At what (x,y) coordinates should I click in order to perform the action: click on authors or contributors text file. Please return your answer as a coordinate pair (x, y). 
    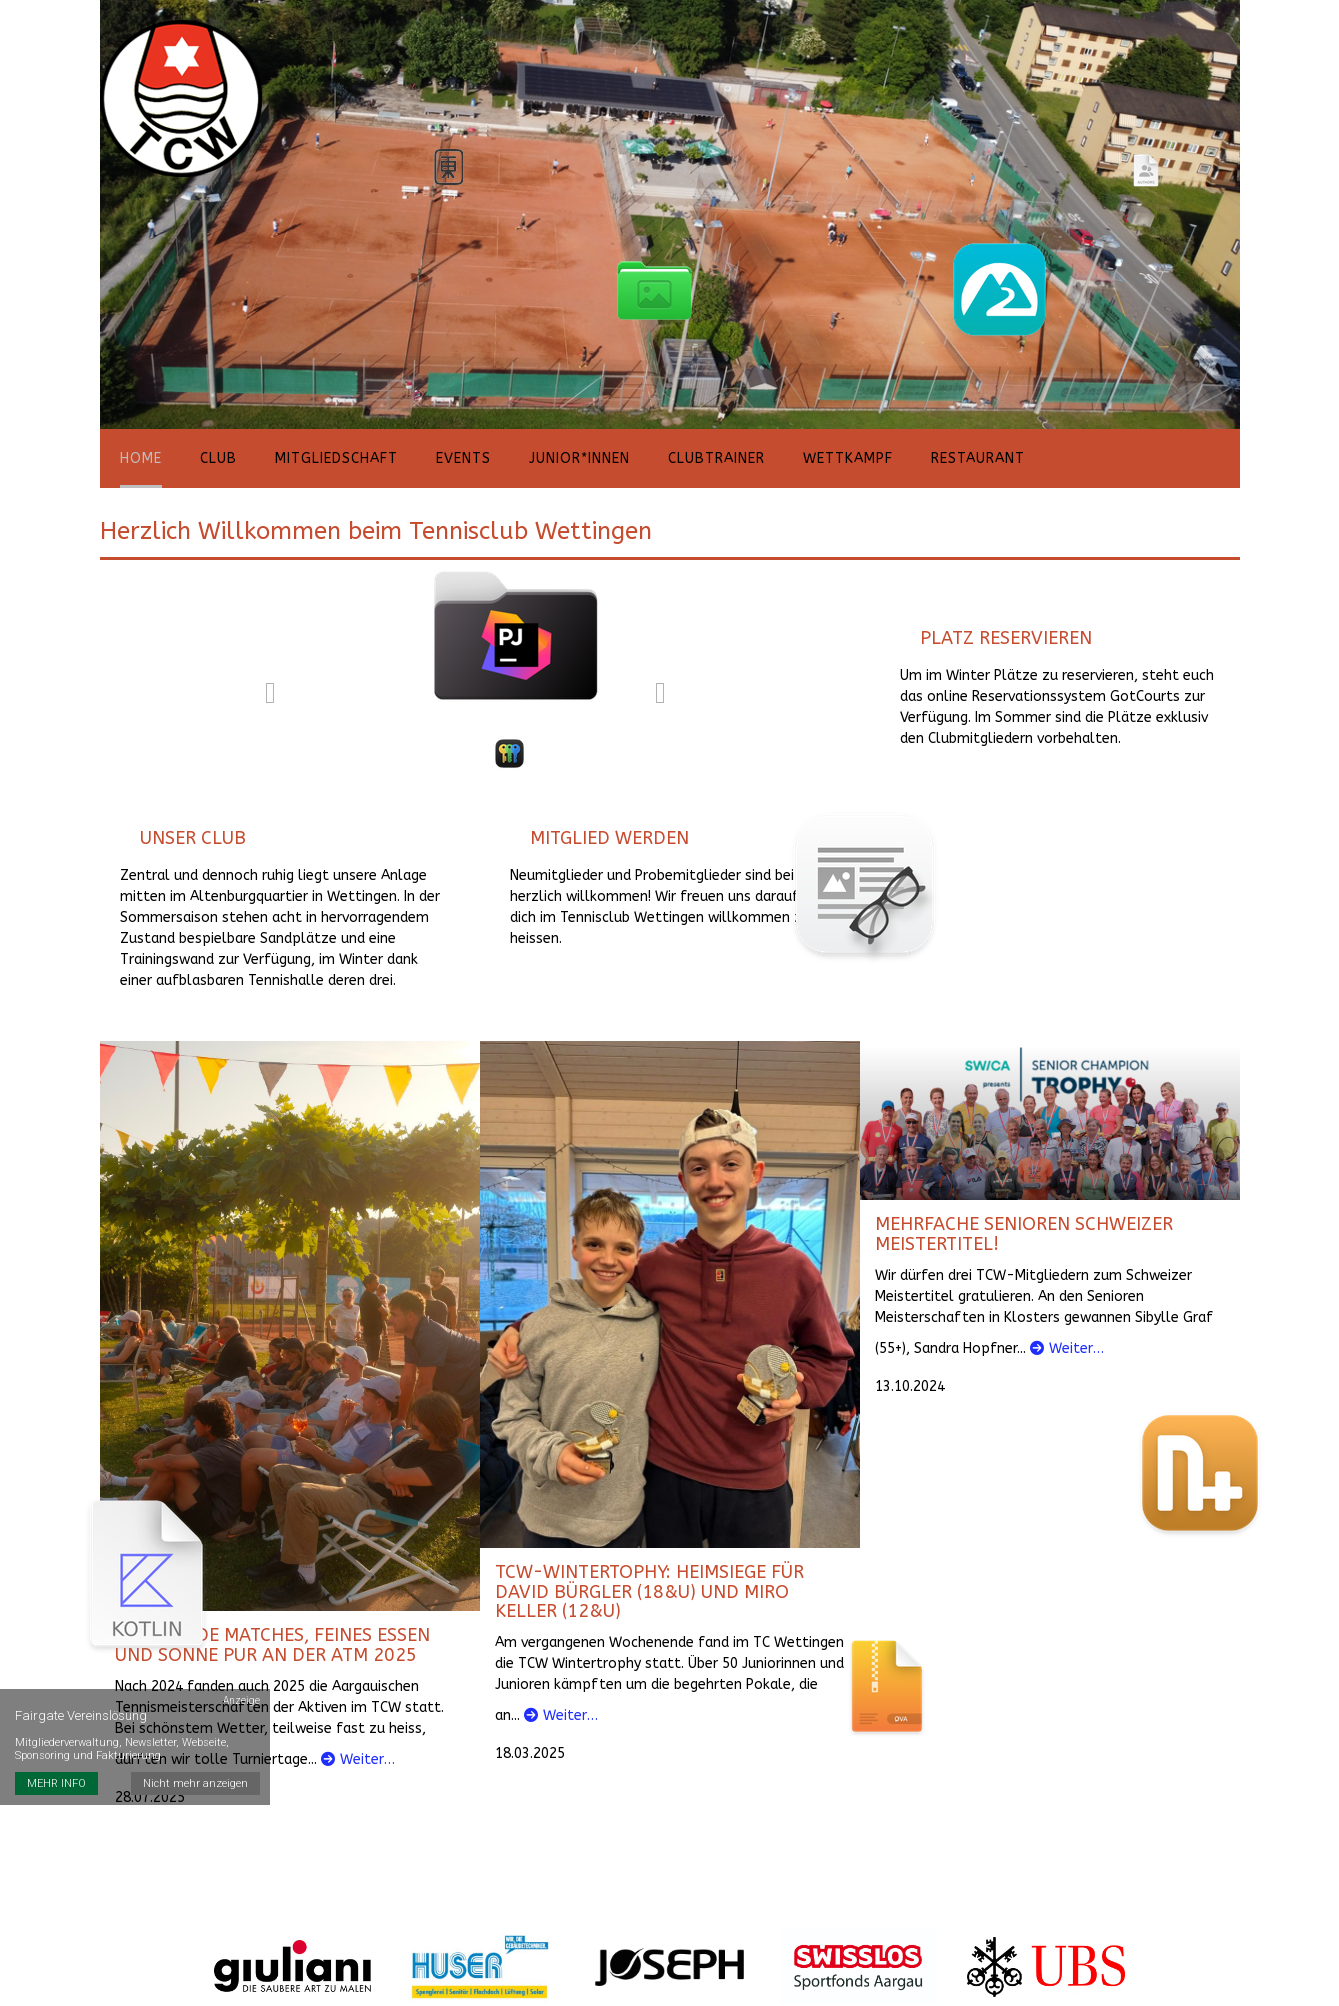
    Looking at the image, I should click on (1146, 171).